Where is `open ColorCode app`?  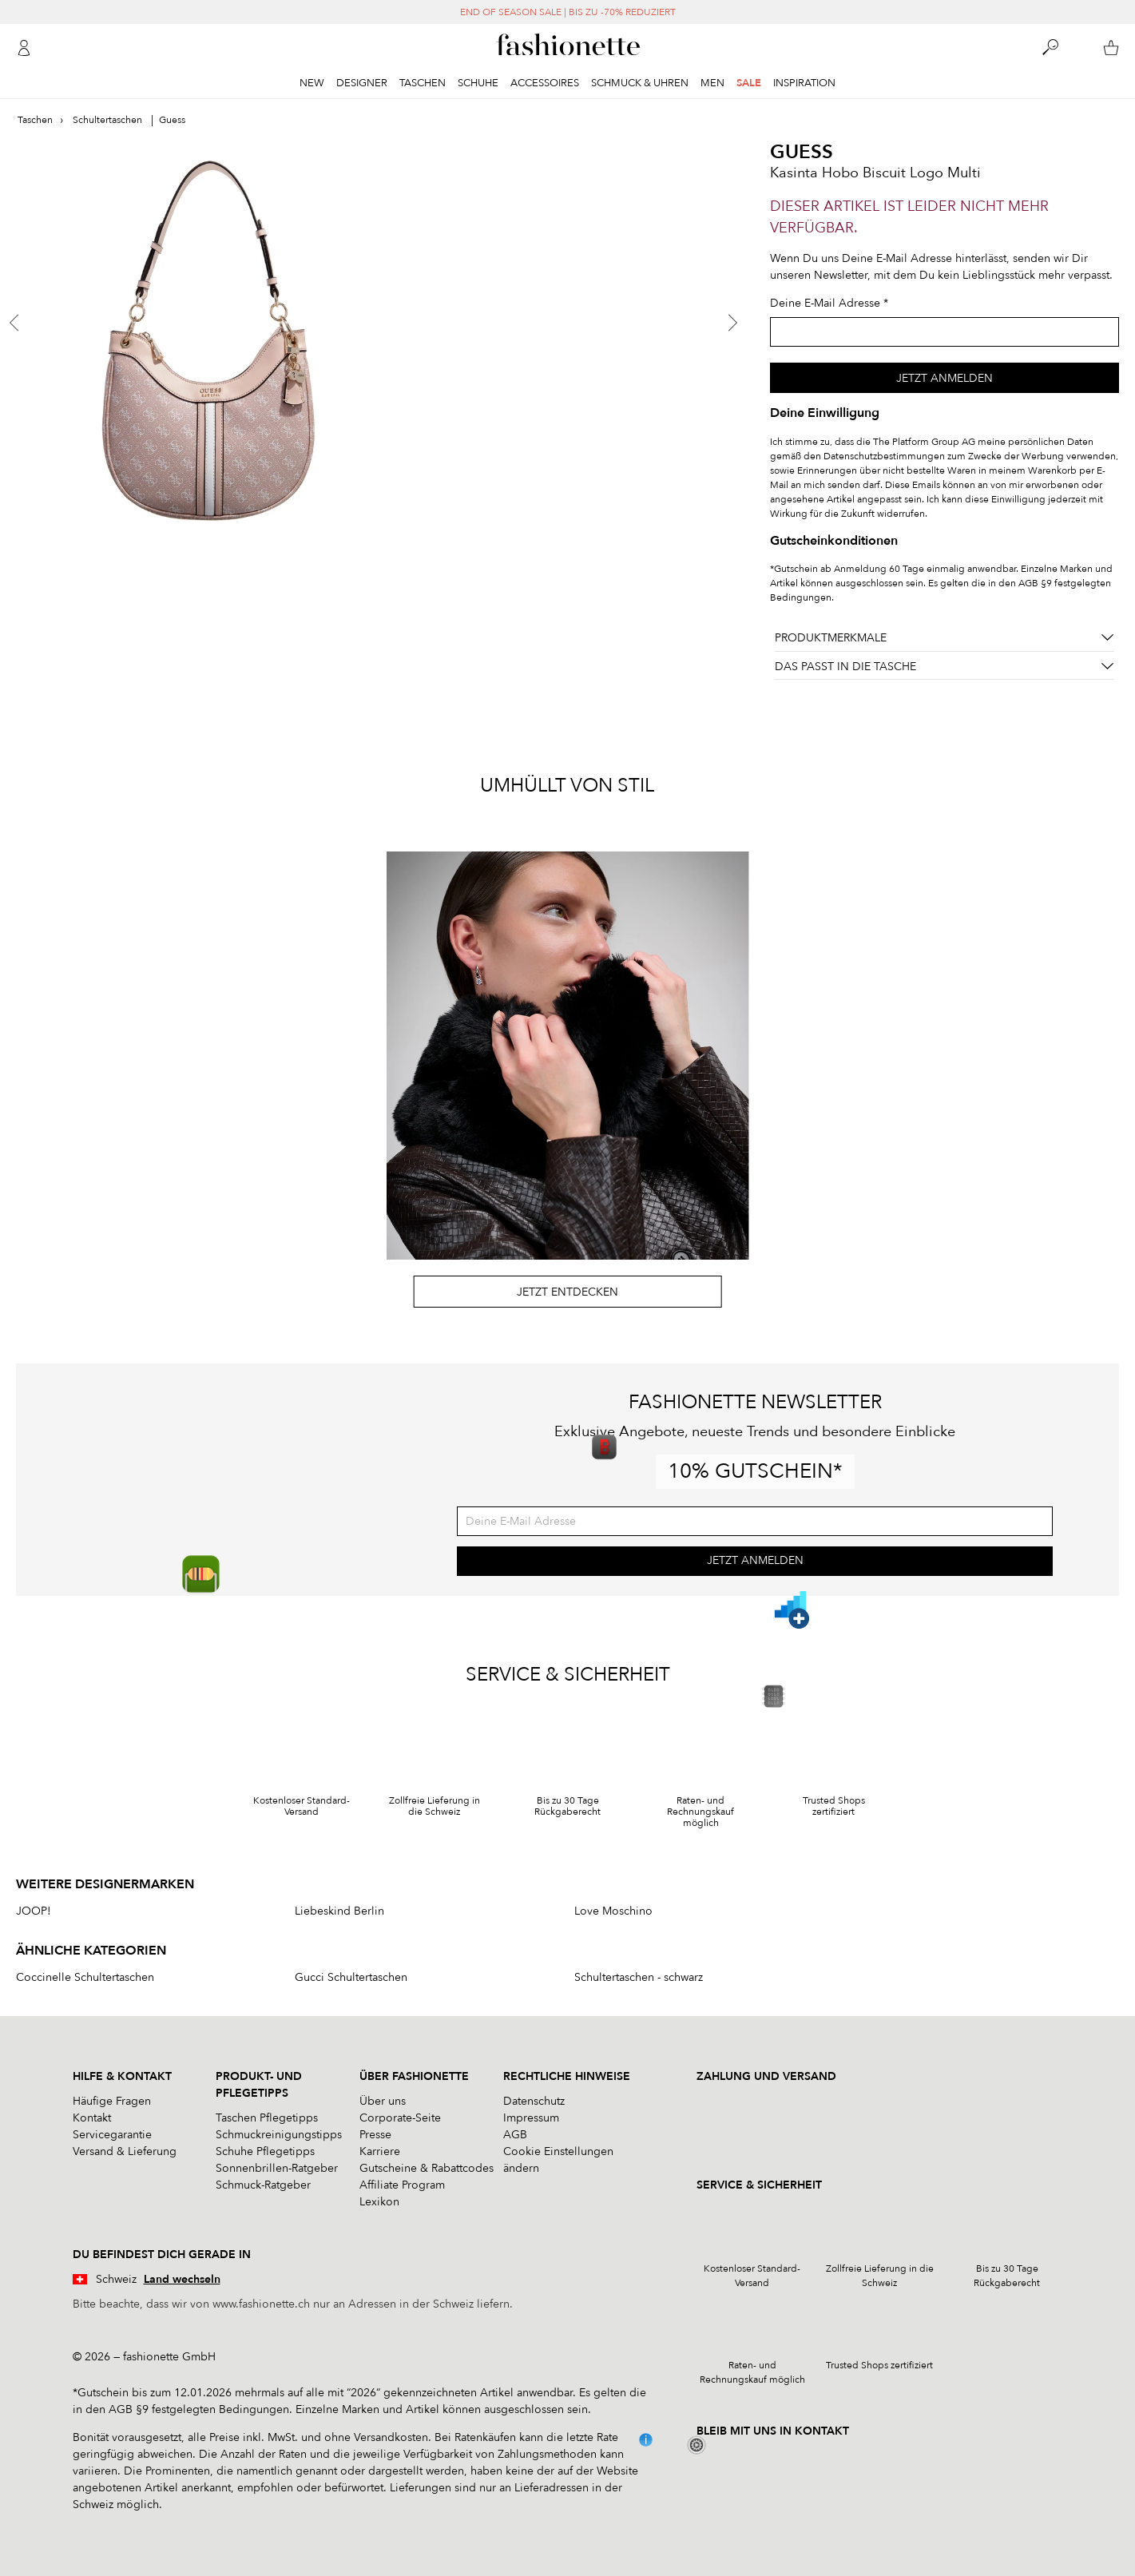 open ColorCode app is located at coordinates (200, 1574).